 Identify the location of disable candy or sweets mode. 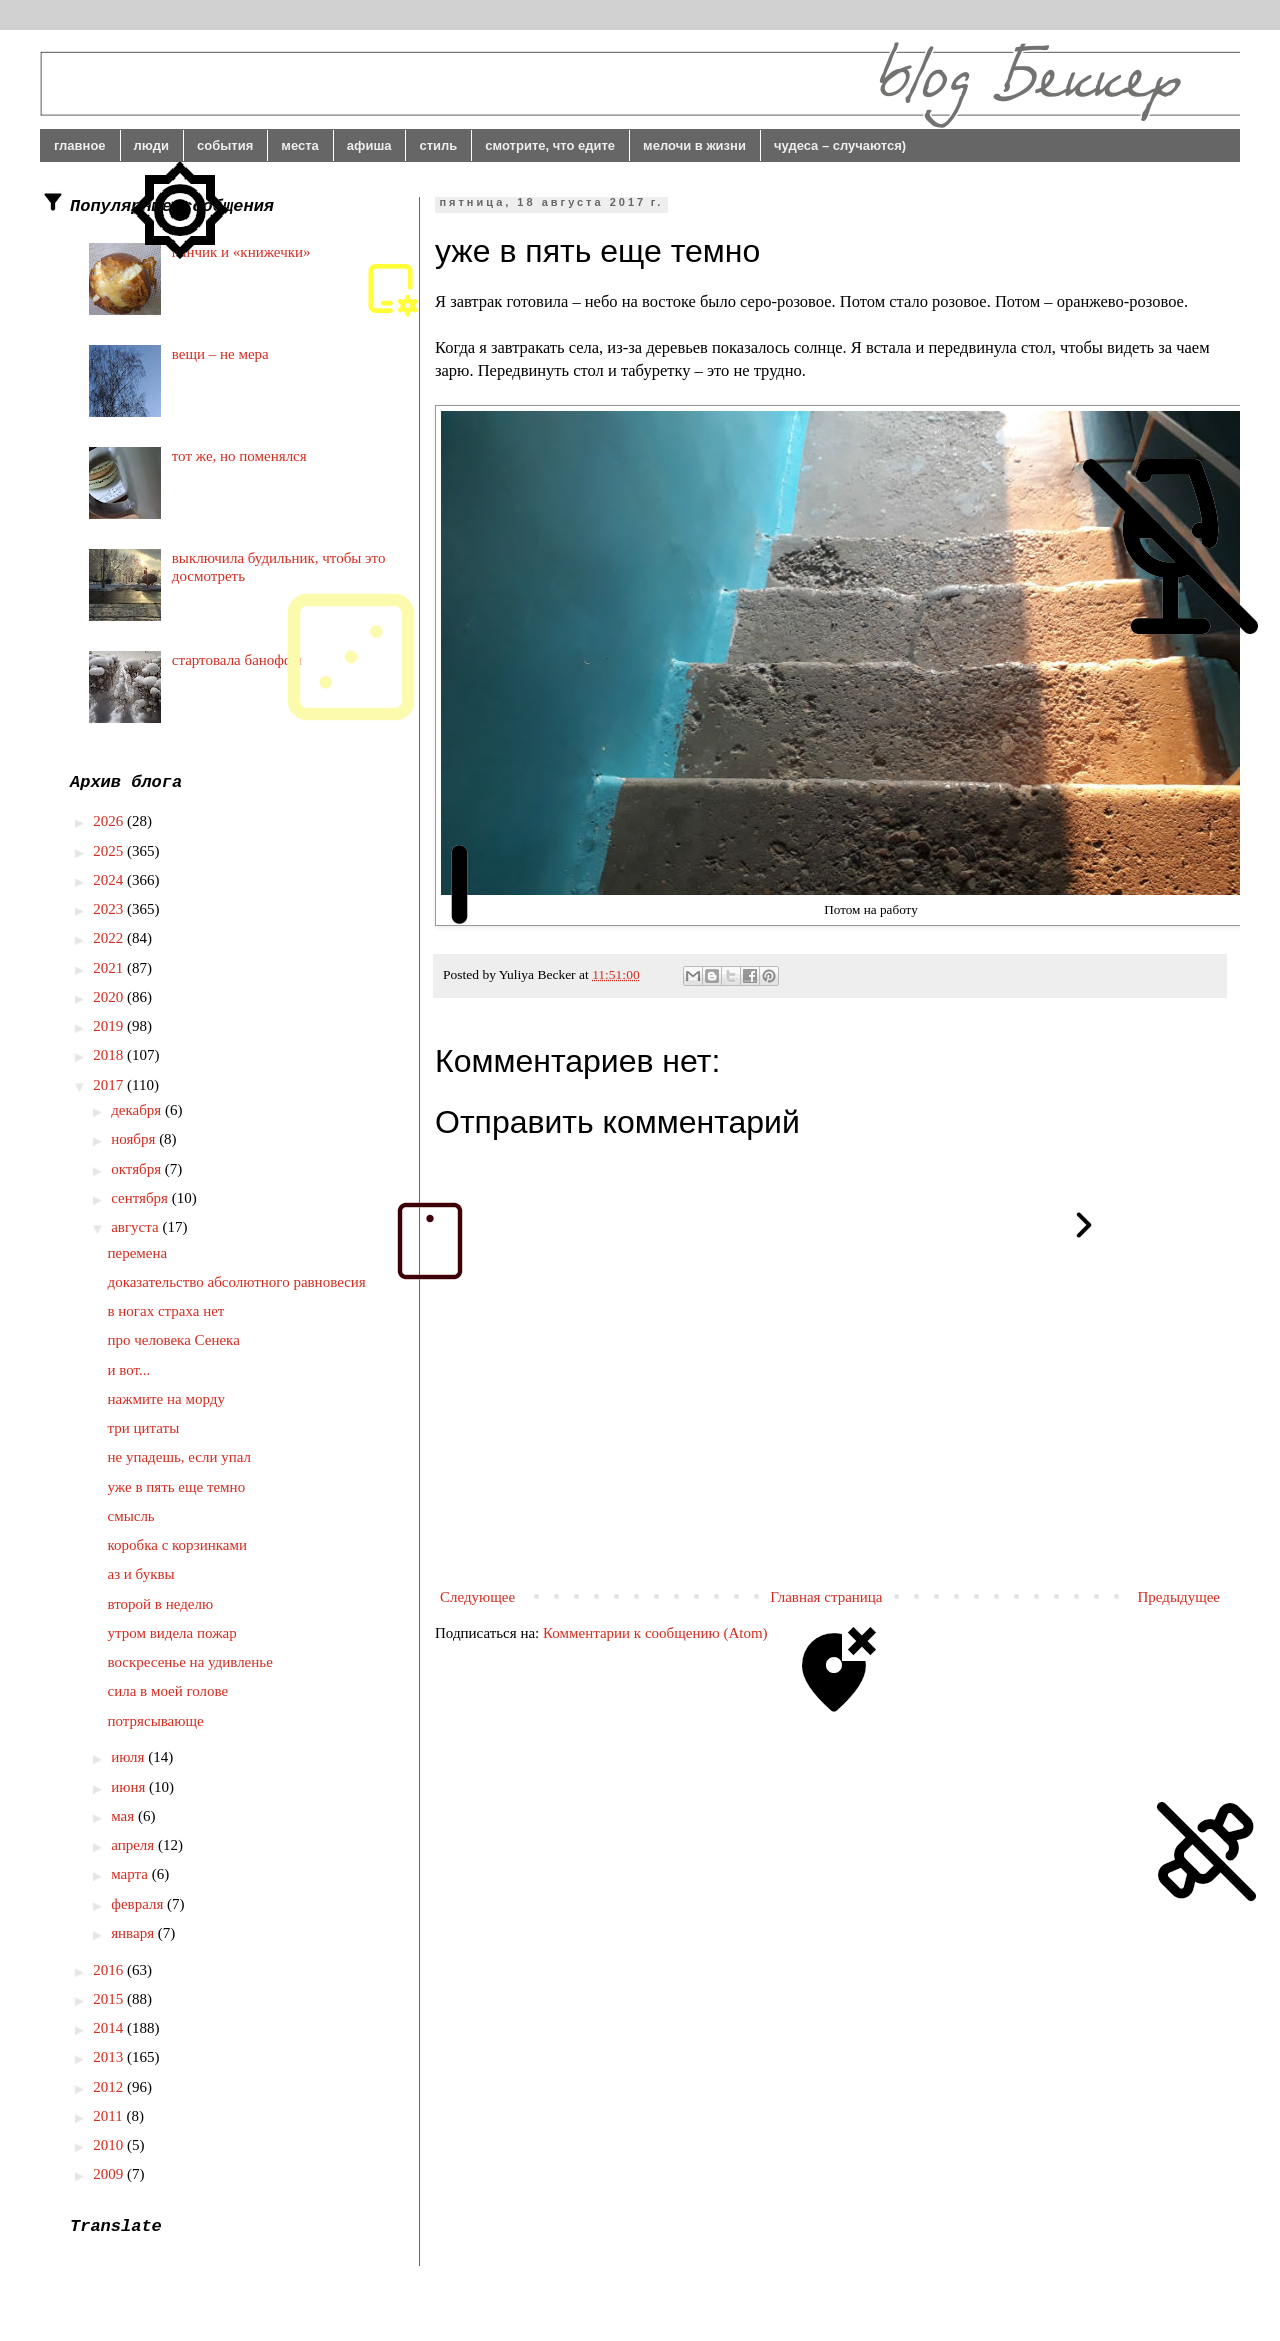
(1206, 1851).